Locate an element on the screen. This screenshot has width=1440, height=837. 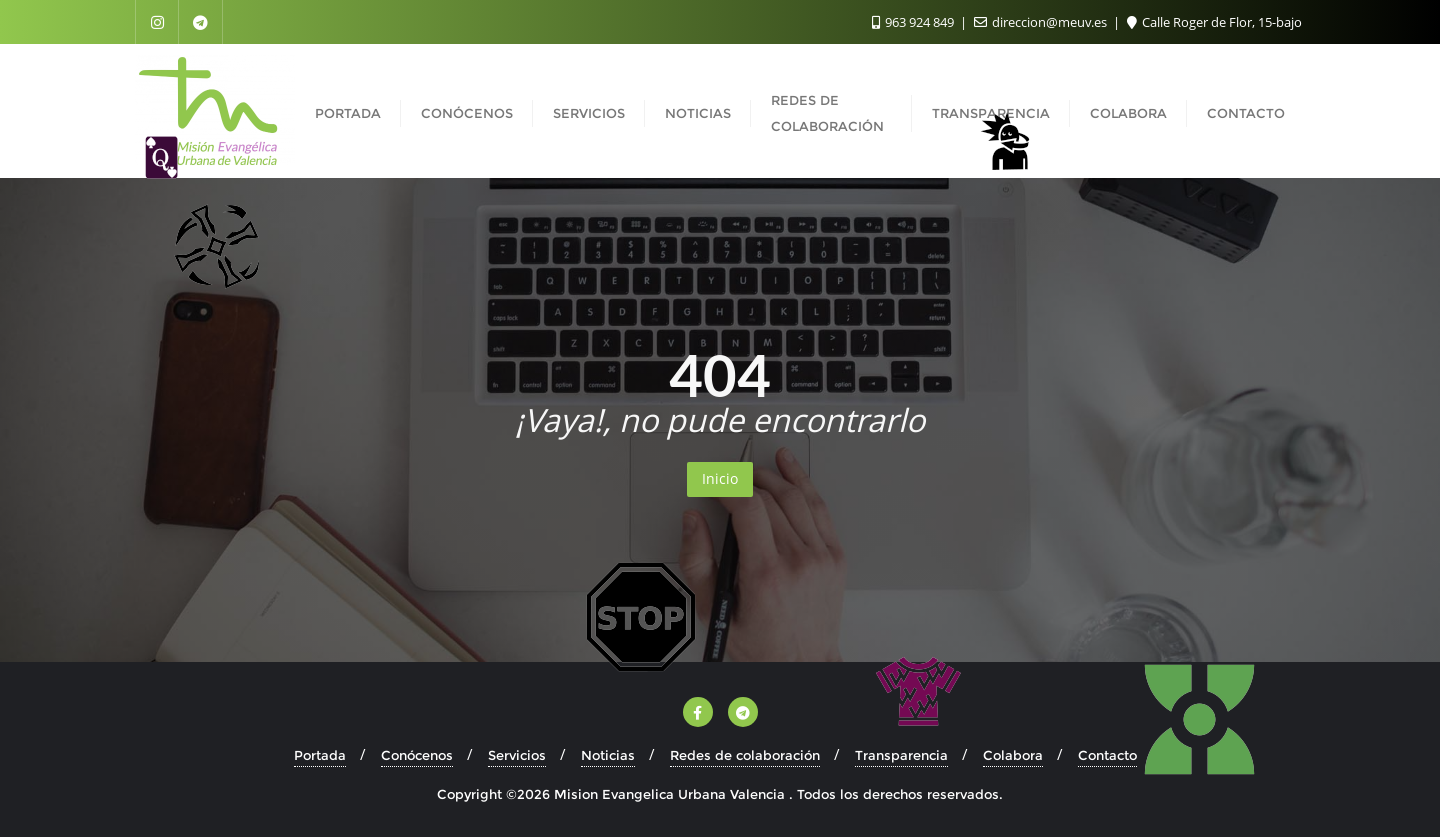
stop or halt current action is located at coordinates (641, 617).